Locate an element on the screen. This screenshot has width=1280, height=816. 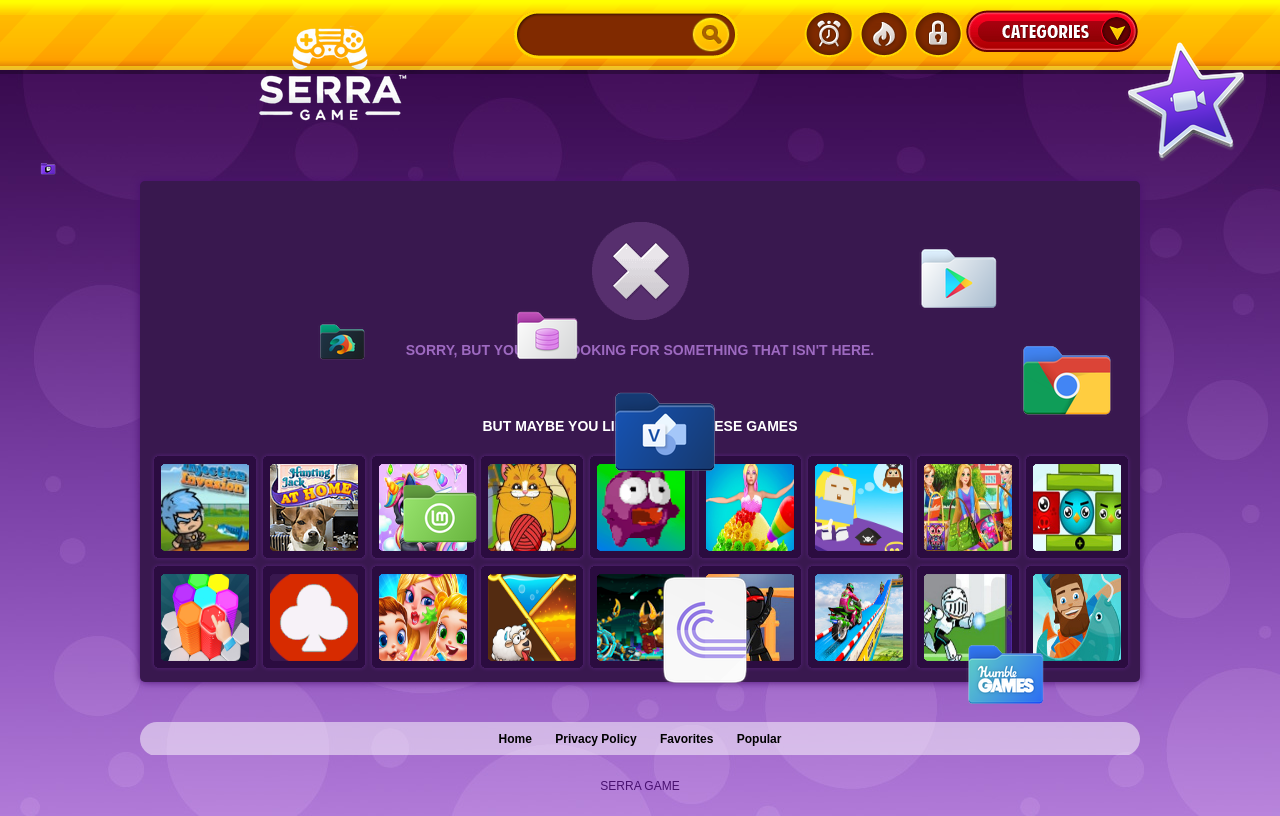
a bittorrent torrent file is located at coordinates (705, 630).